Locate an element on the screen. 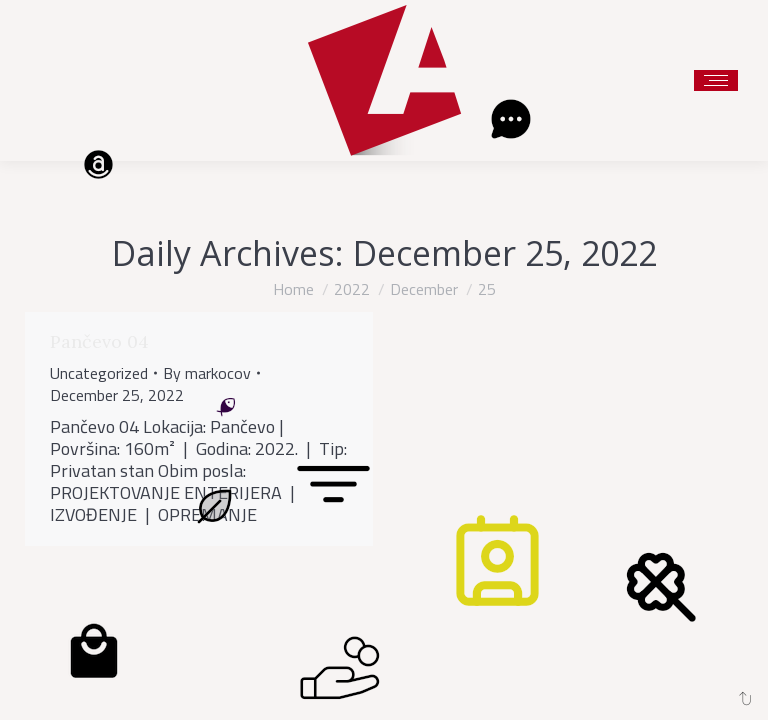  make a payment or donation is located at coordinates (342, 670).